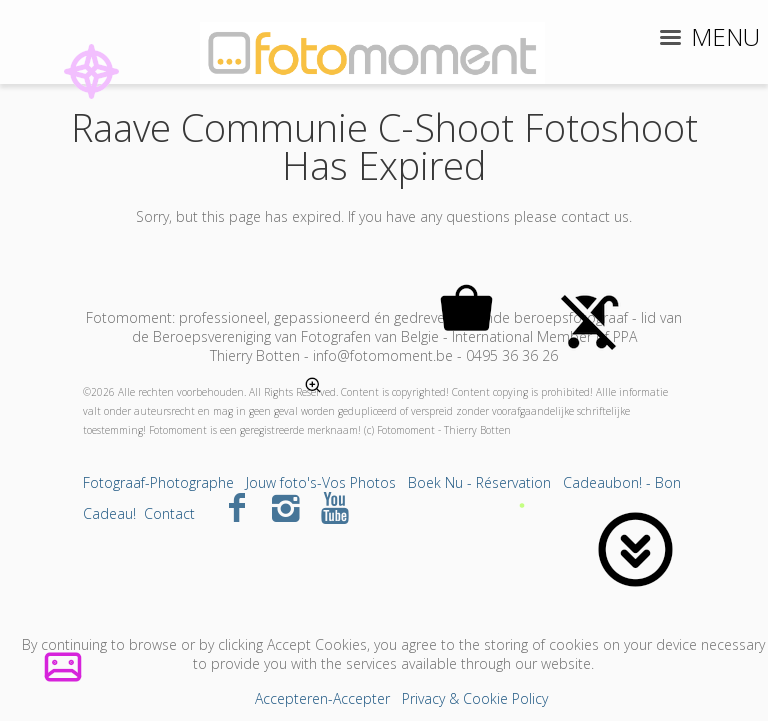 Image resolution: width=768 pixels, height=721 pixels. What do you see at coordinates (91, 71) in the screenshot?
I see `view compass or navigation orientation` at bounding box center [91, 71].